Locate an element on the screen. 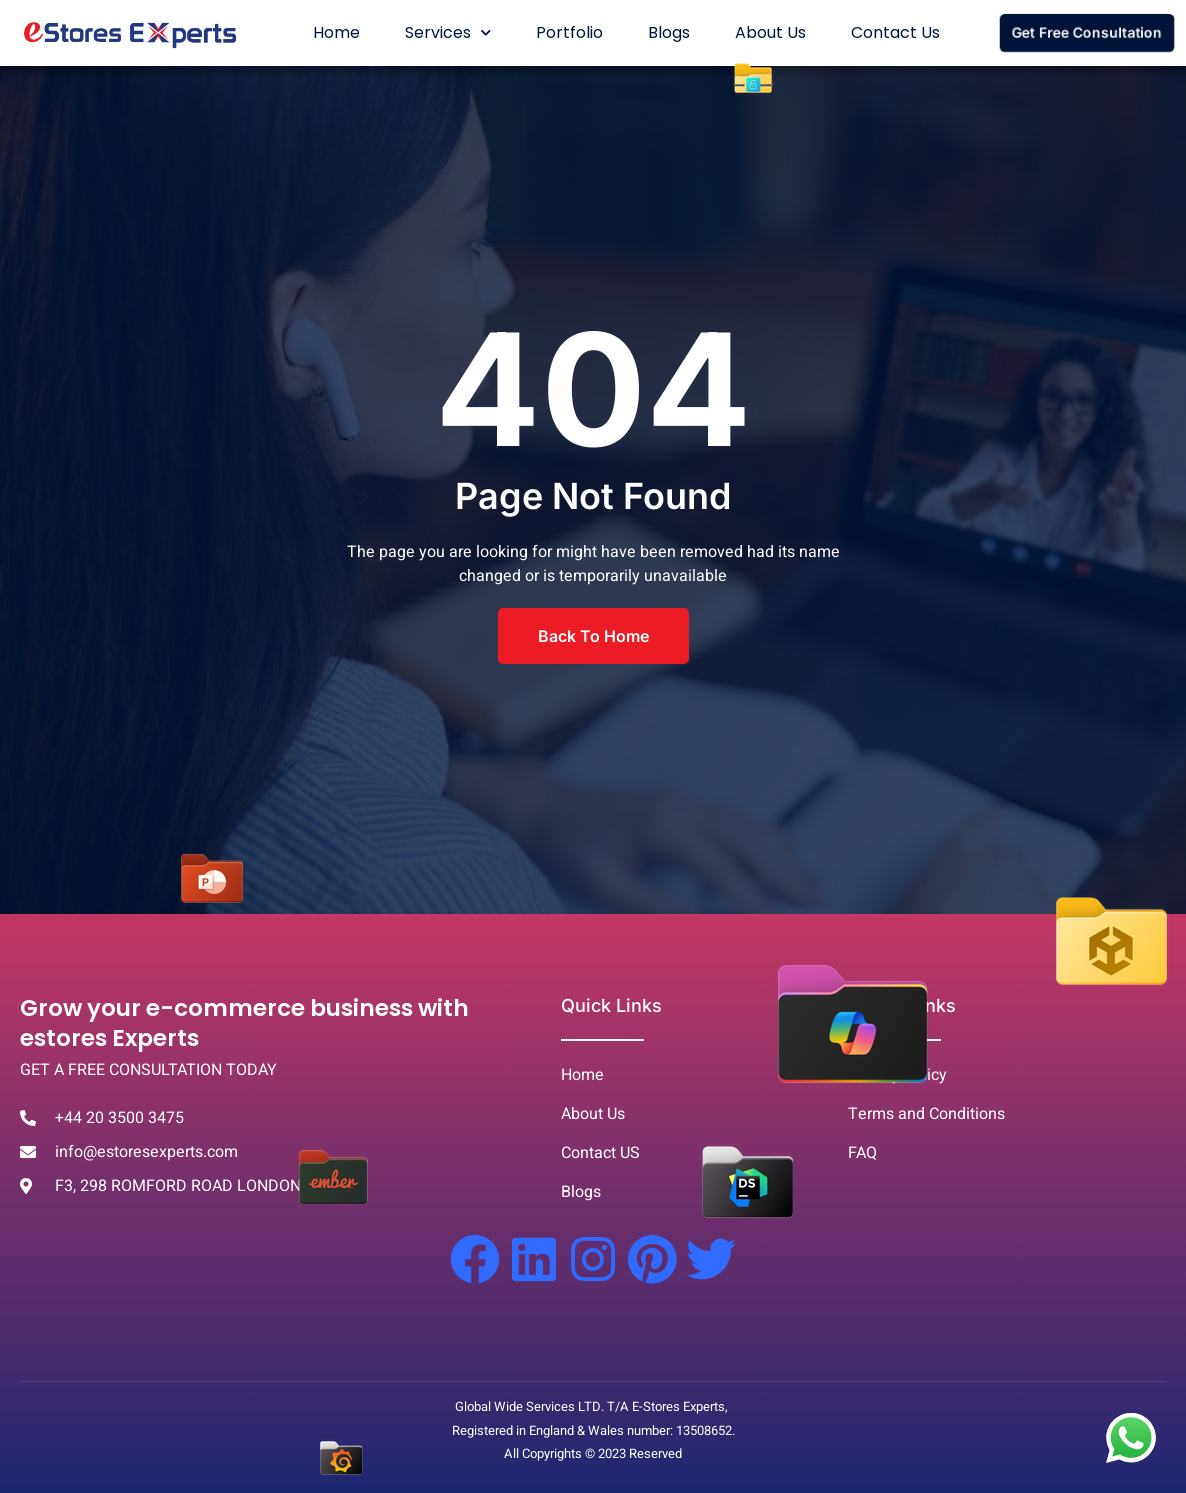 Image resolution: width=1186 pixels, height=1493 pixels. open folder containing Microsoft Copilot 365 files is located at coordinates (852, 1028).